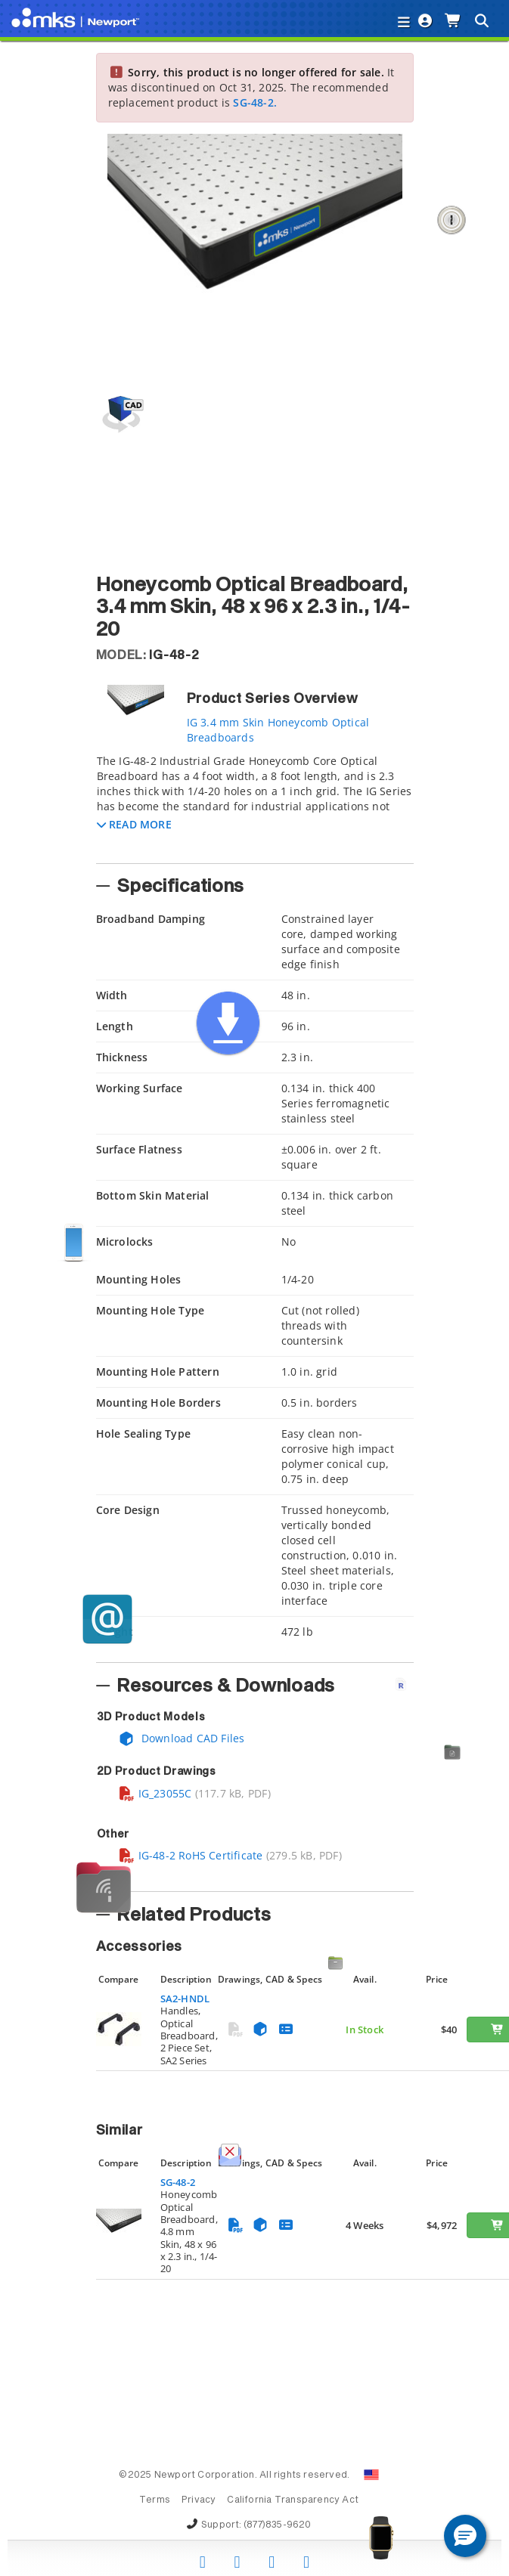 Image resolution: width=509 pixels, height=2576 pixels. I want to click on open the file manager application, so click(335, 1962).